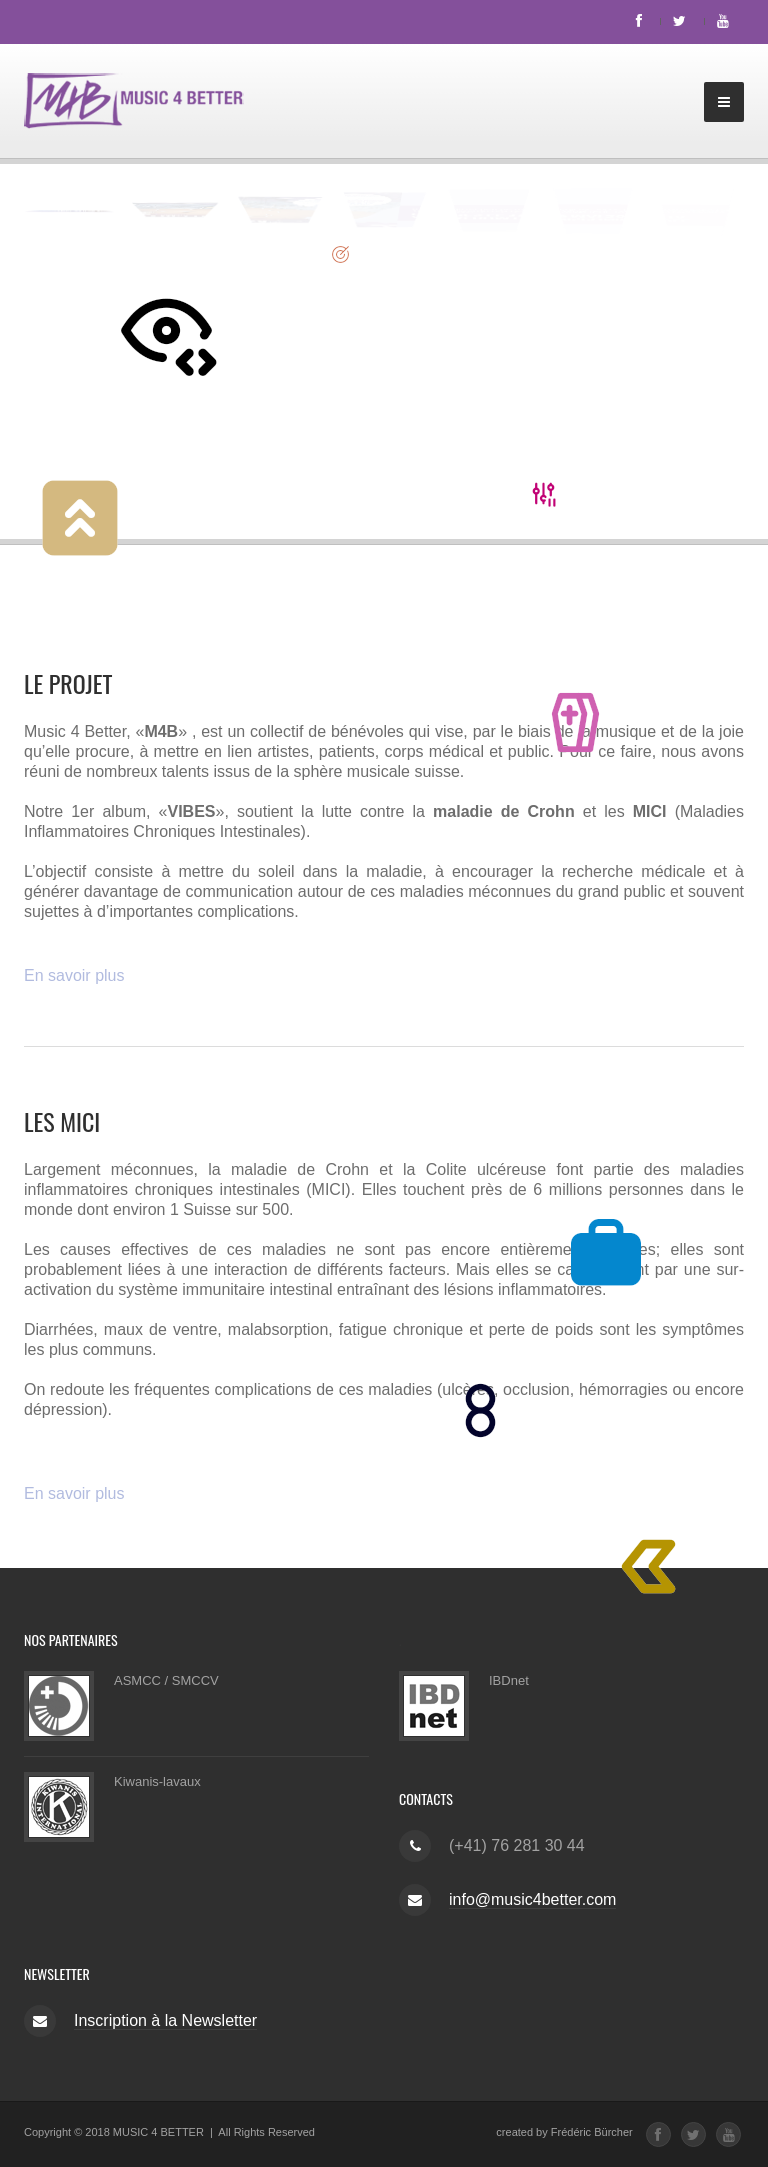  What do you see at coordinates (575, 722) in the screenshot?
I see `indicates deceased or death-related content` at bounding box center [575, 722].